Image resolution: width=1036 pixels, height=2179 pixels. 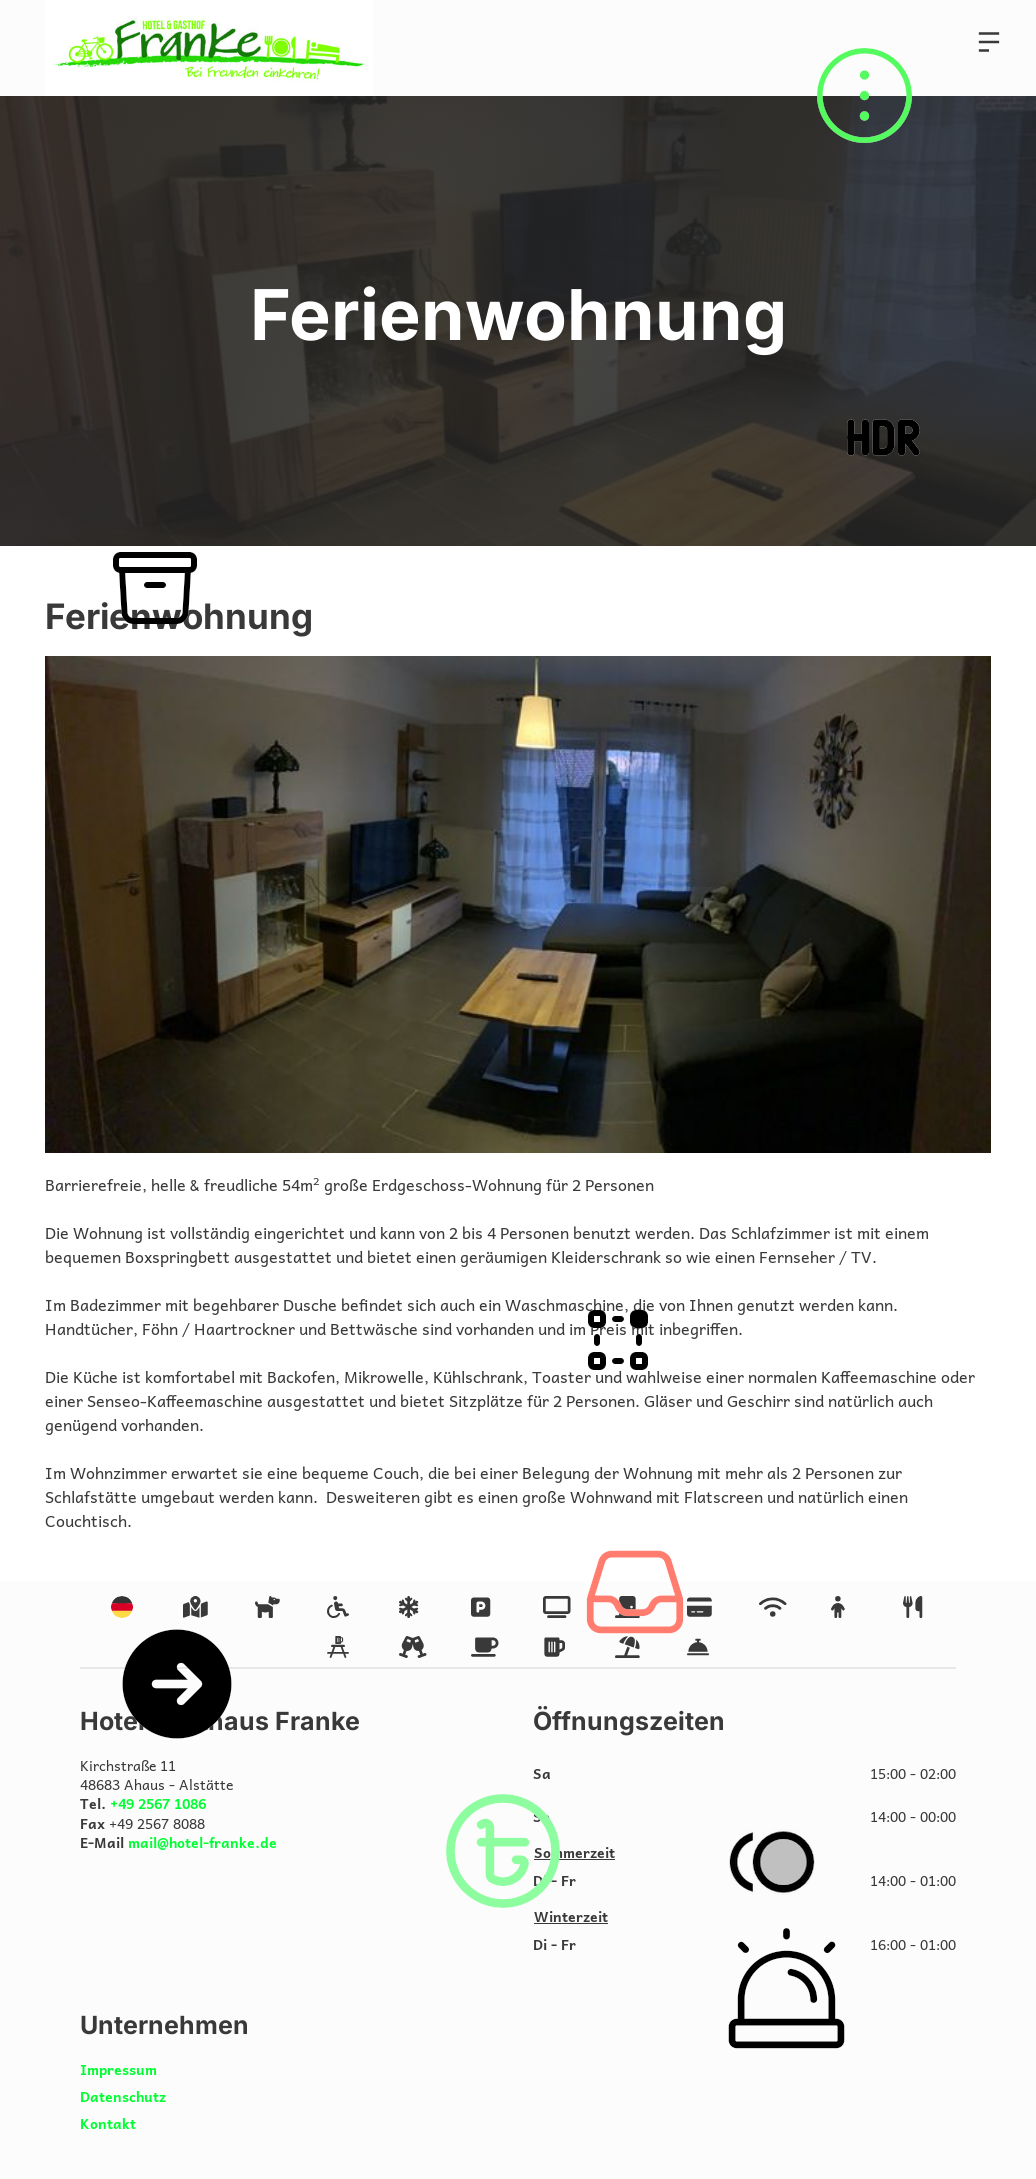 I want to click on toggle HDR mode for photos or video, so click(x=883, y=437).